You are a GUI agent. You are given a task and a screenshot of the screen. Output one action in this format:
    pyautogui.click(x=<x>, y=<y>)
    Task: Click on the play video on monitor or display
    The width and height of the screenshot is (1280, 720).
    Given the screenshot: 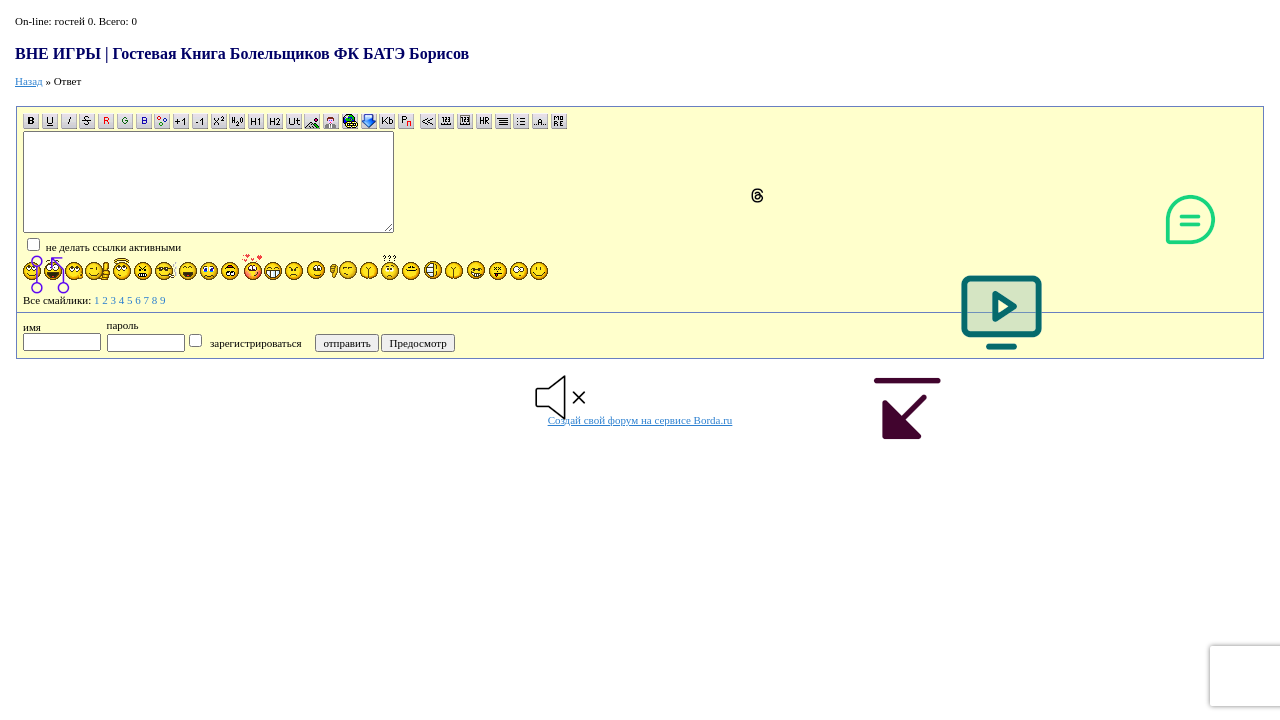 What is the action you would take?
    pyautogui.click(x=1001, y=309)
    